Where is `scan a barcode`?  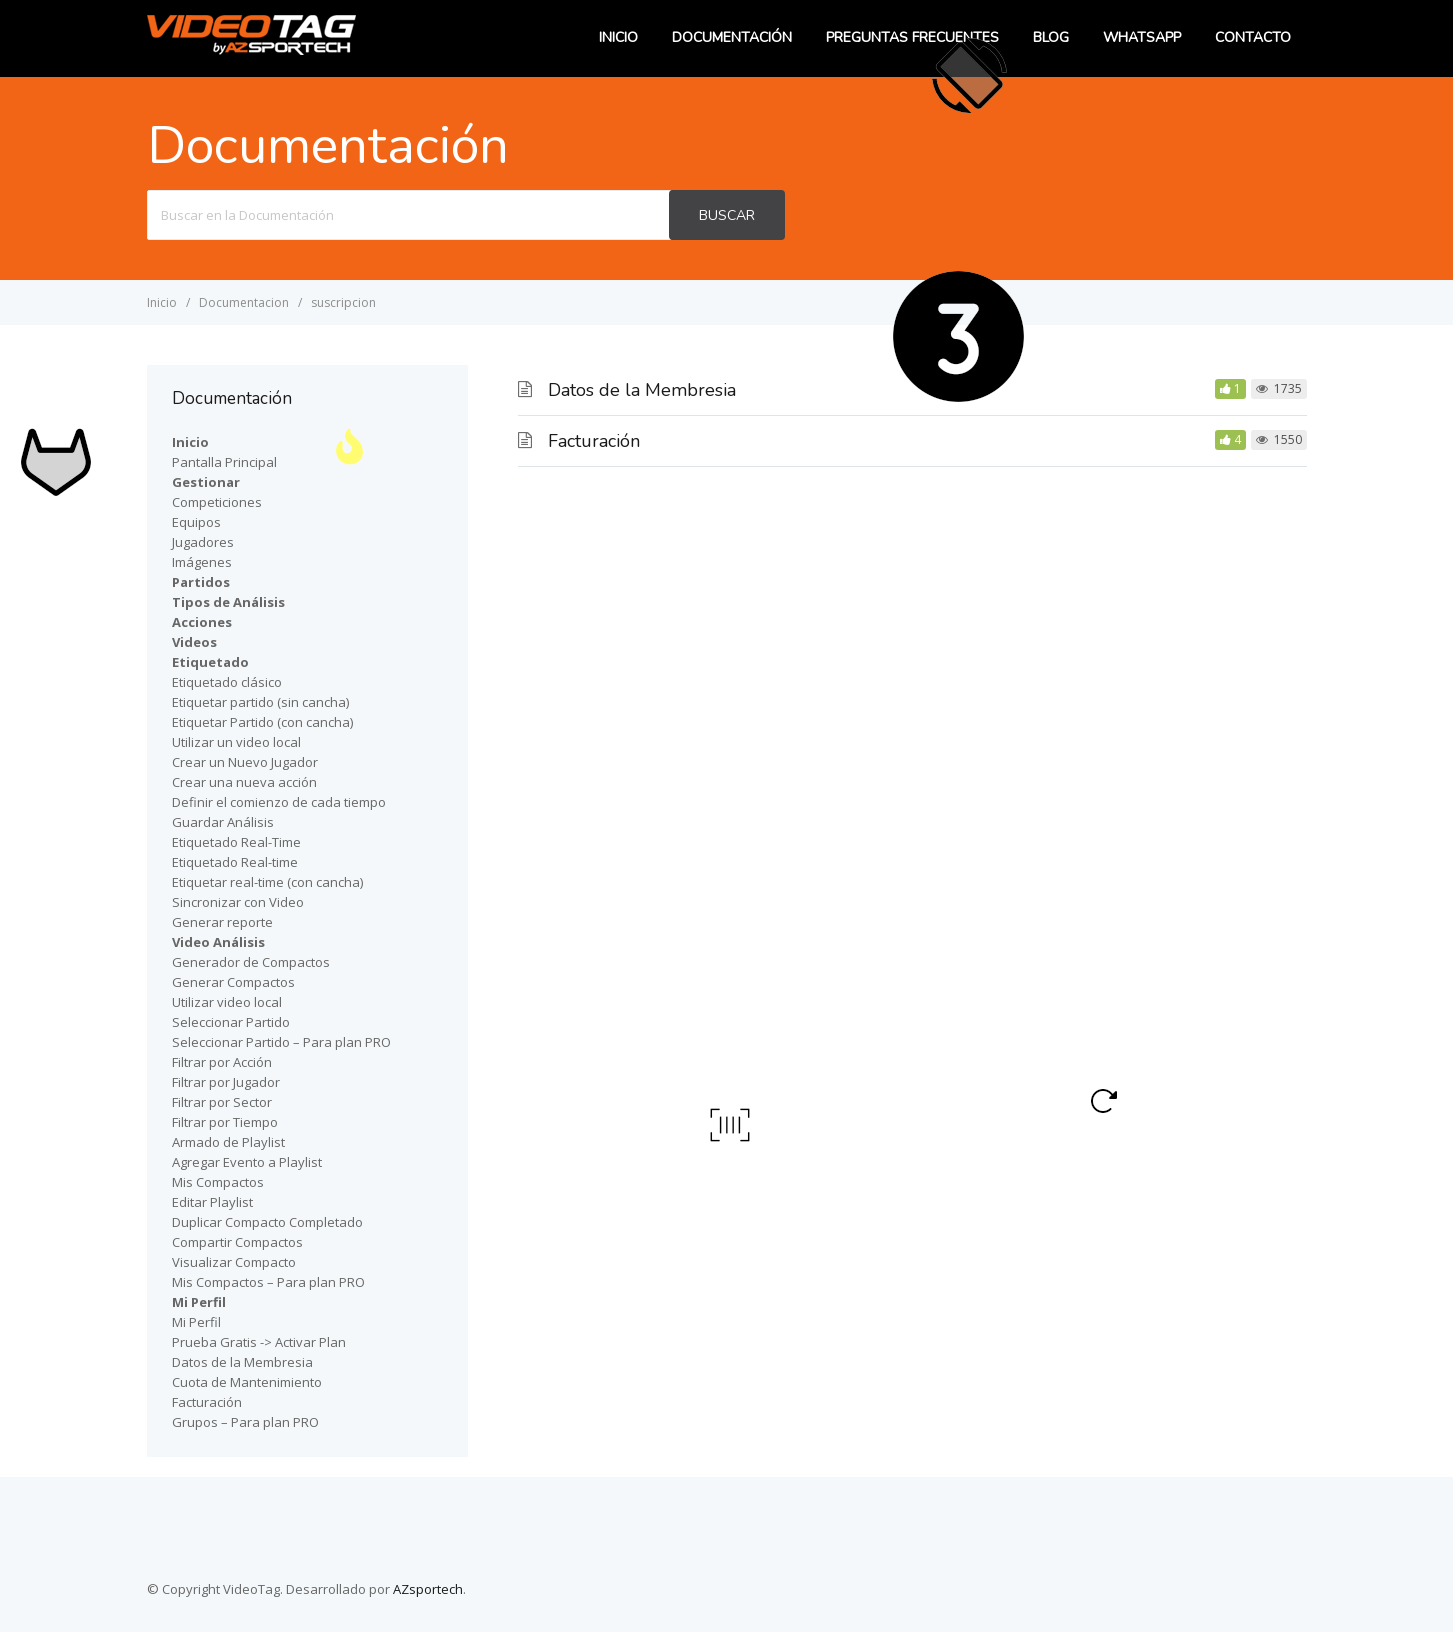 scan a barcode is located at coordinates (730, 1125).